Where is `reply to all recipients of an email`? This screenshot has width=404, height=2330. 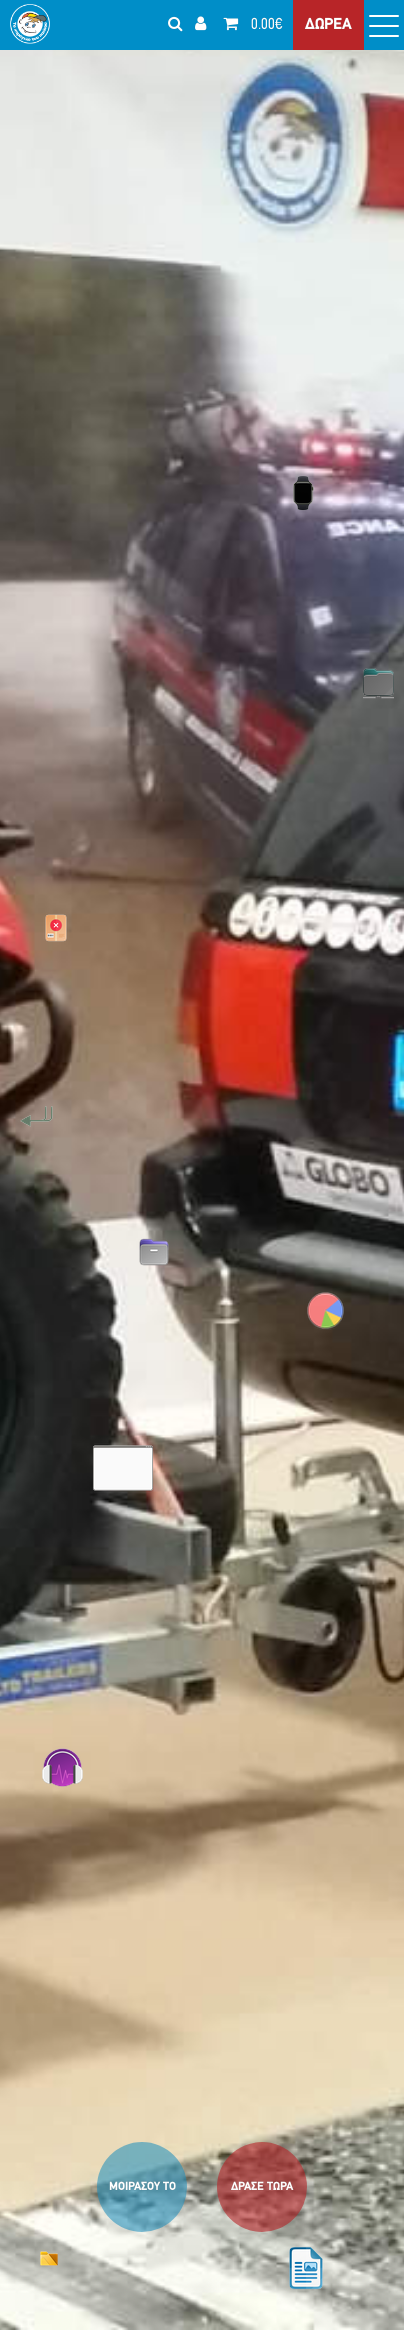 reply to all recipients of an email is located at coordinates (36, 1114).